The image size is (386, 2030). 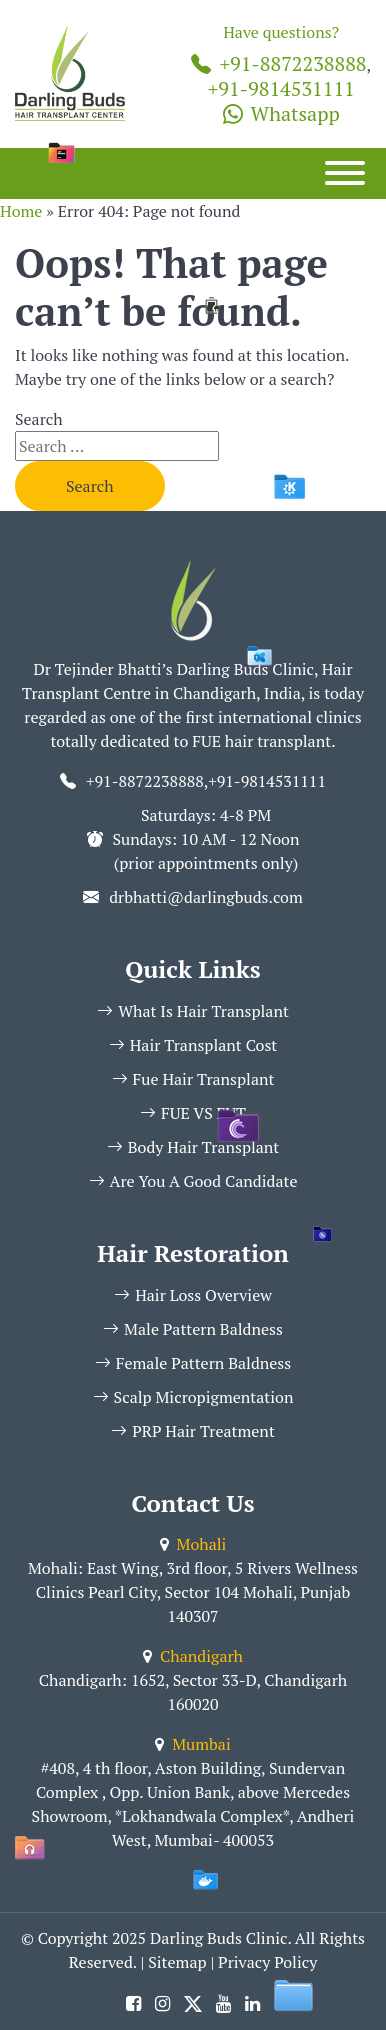 What do you see at coordinates (322, 1234) in the screenshot?
I see `open wondershare pixcut project folder` at bounding box center [322, 1234].